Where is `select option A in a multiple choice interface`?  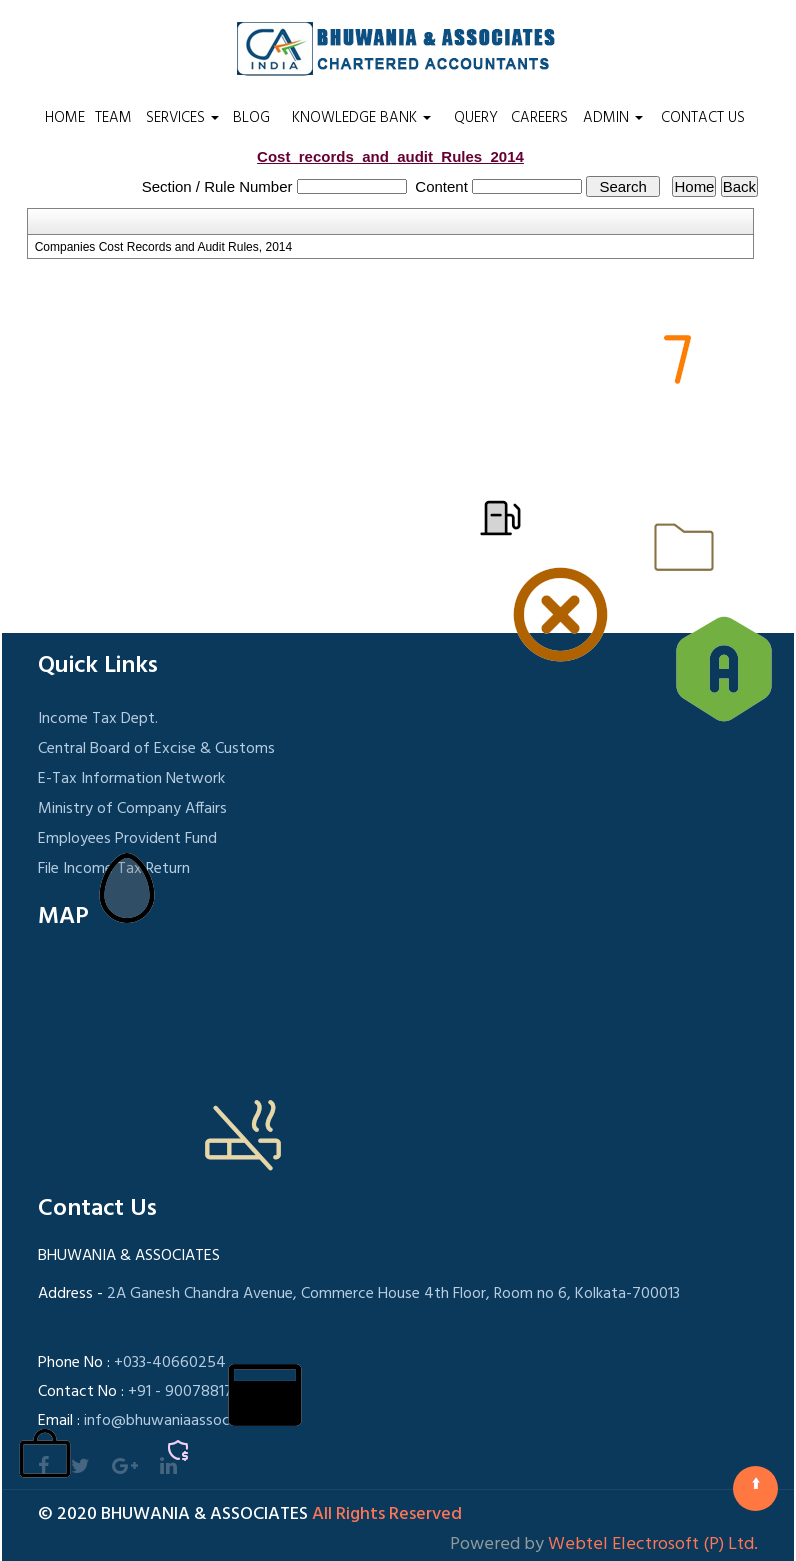 select option A in a multiple choice interface is located at coordinates (724, 669).